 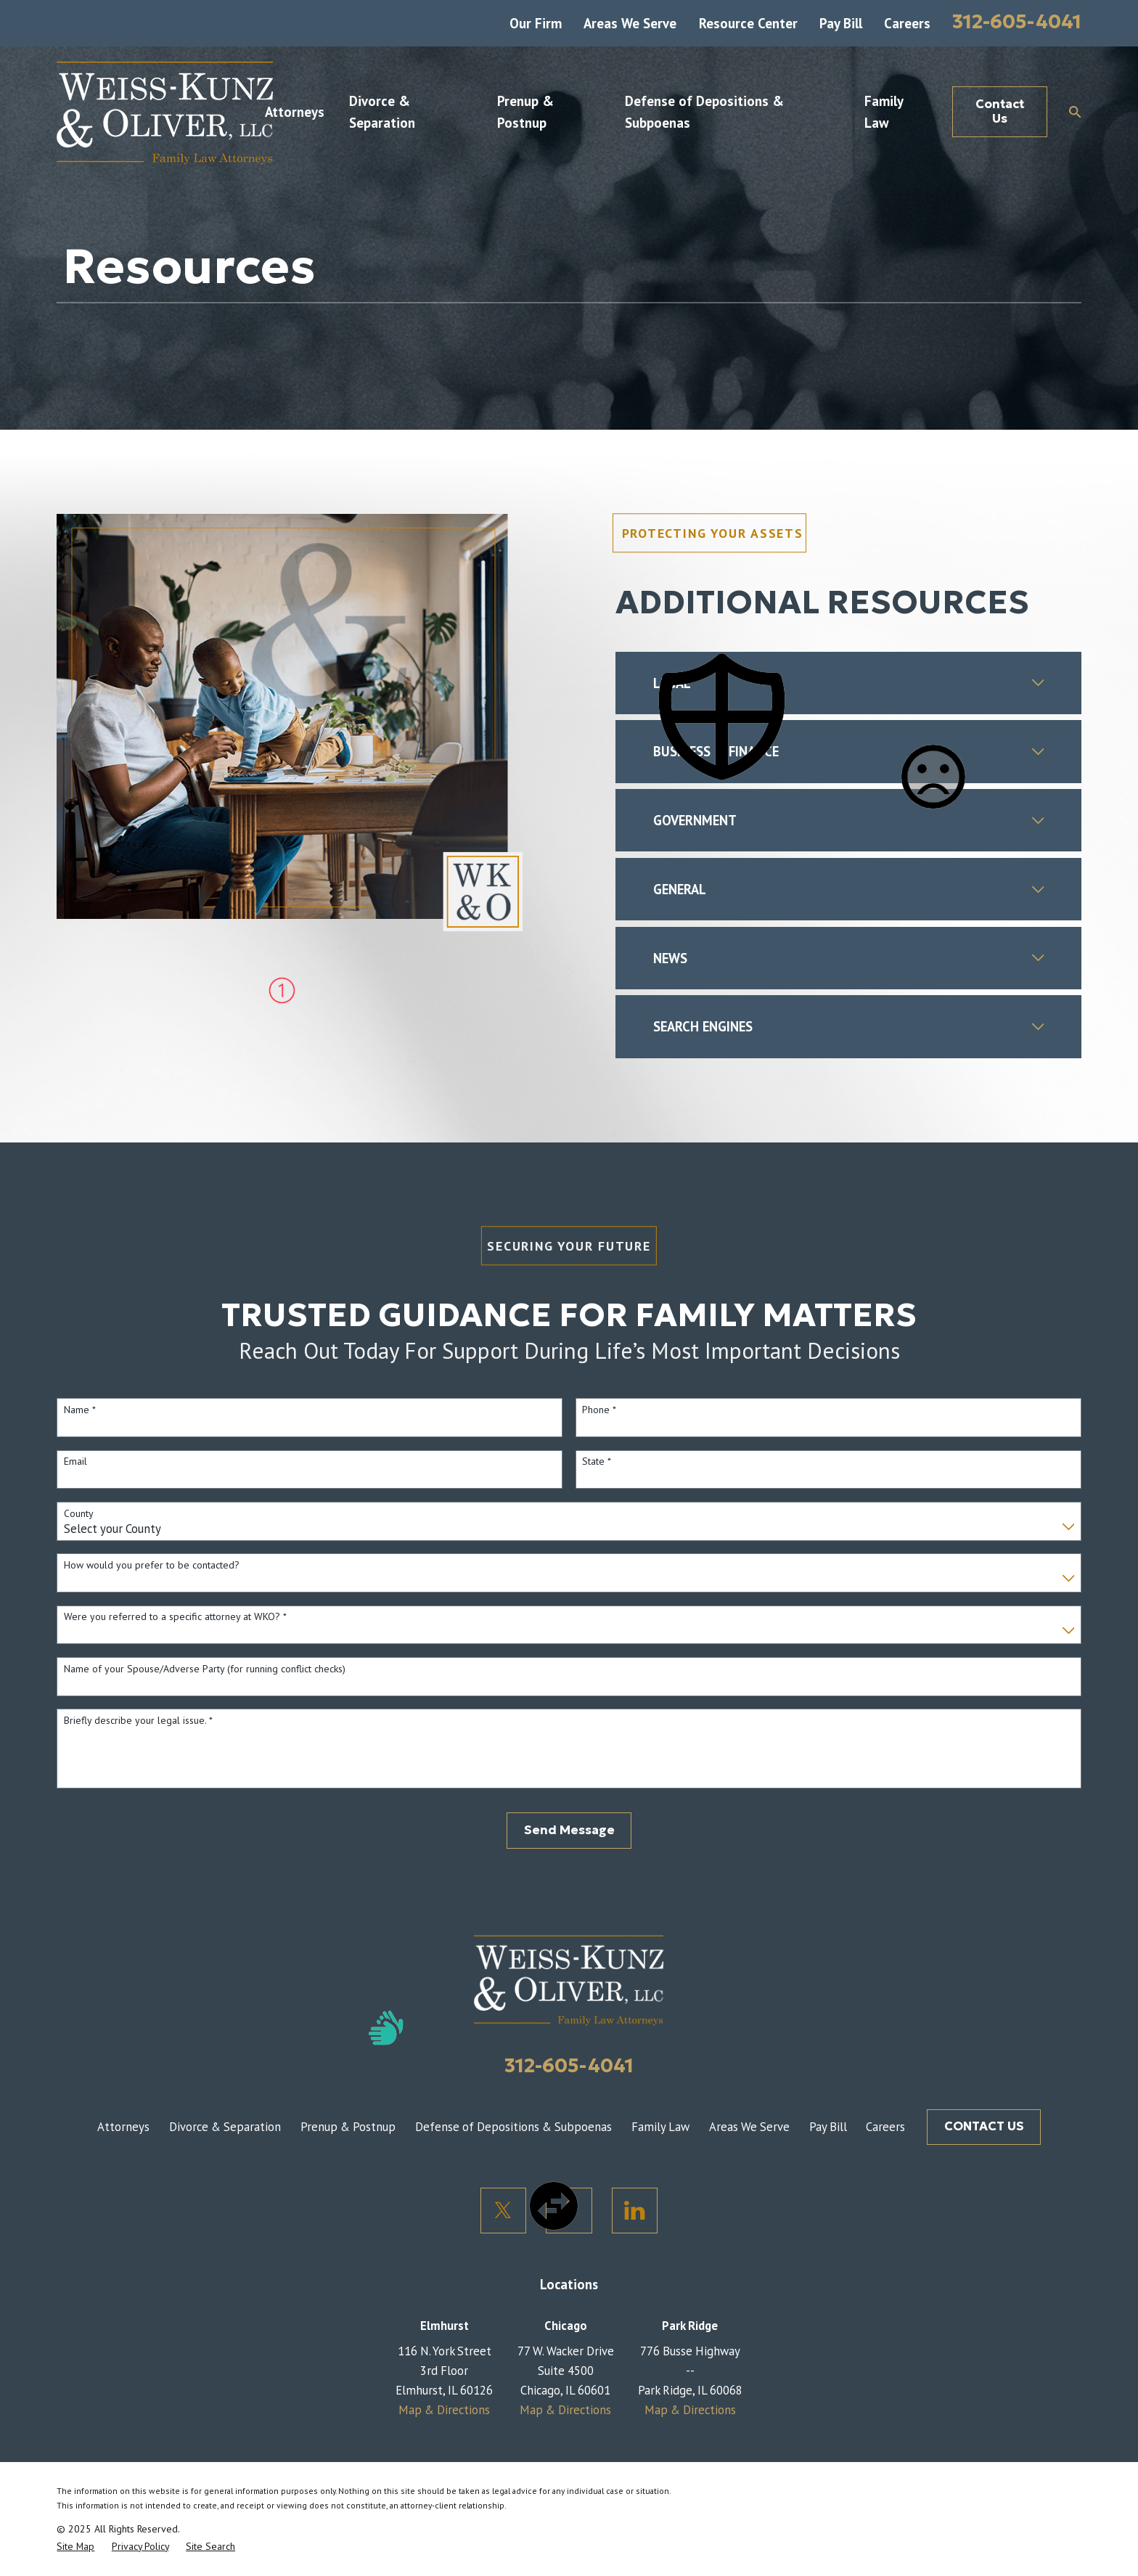 What do you see at coordinates (282, 990) in the screenshot?
I see `indicates the first step in a process or sequence` at bounding box center [282, 990].